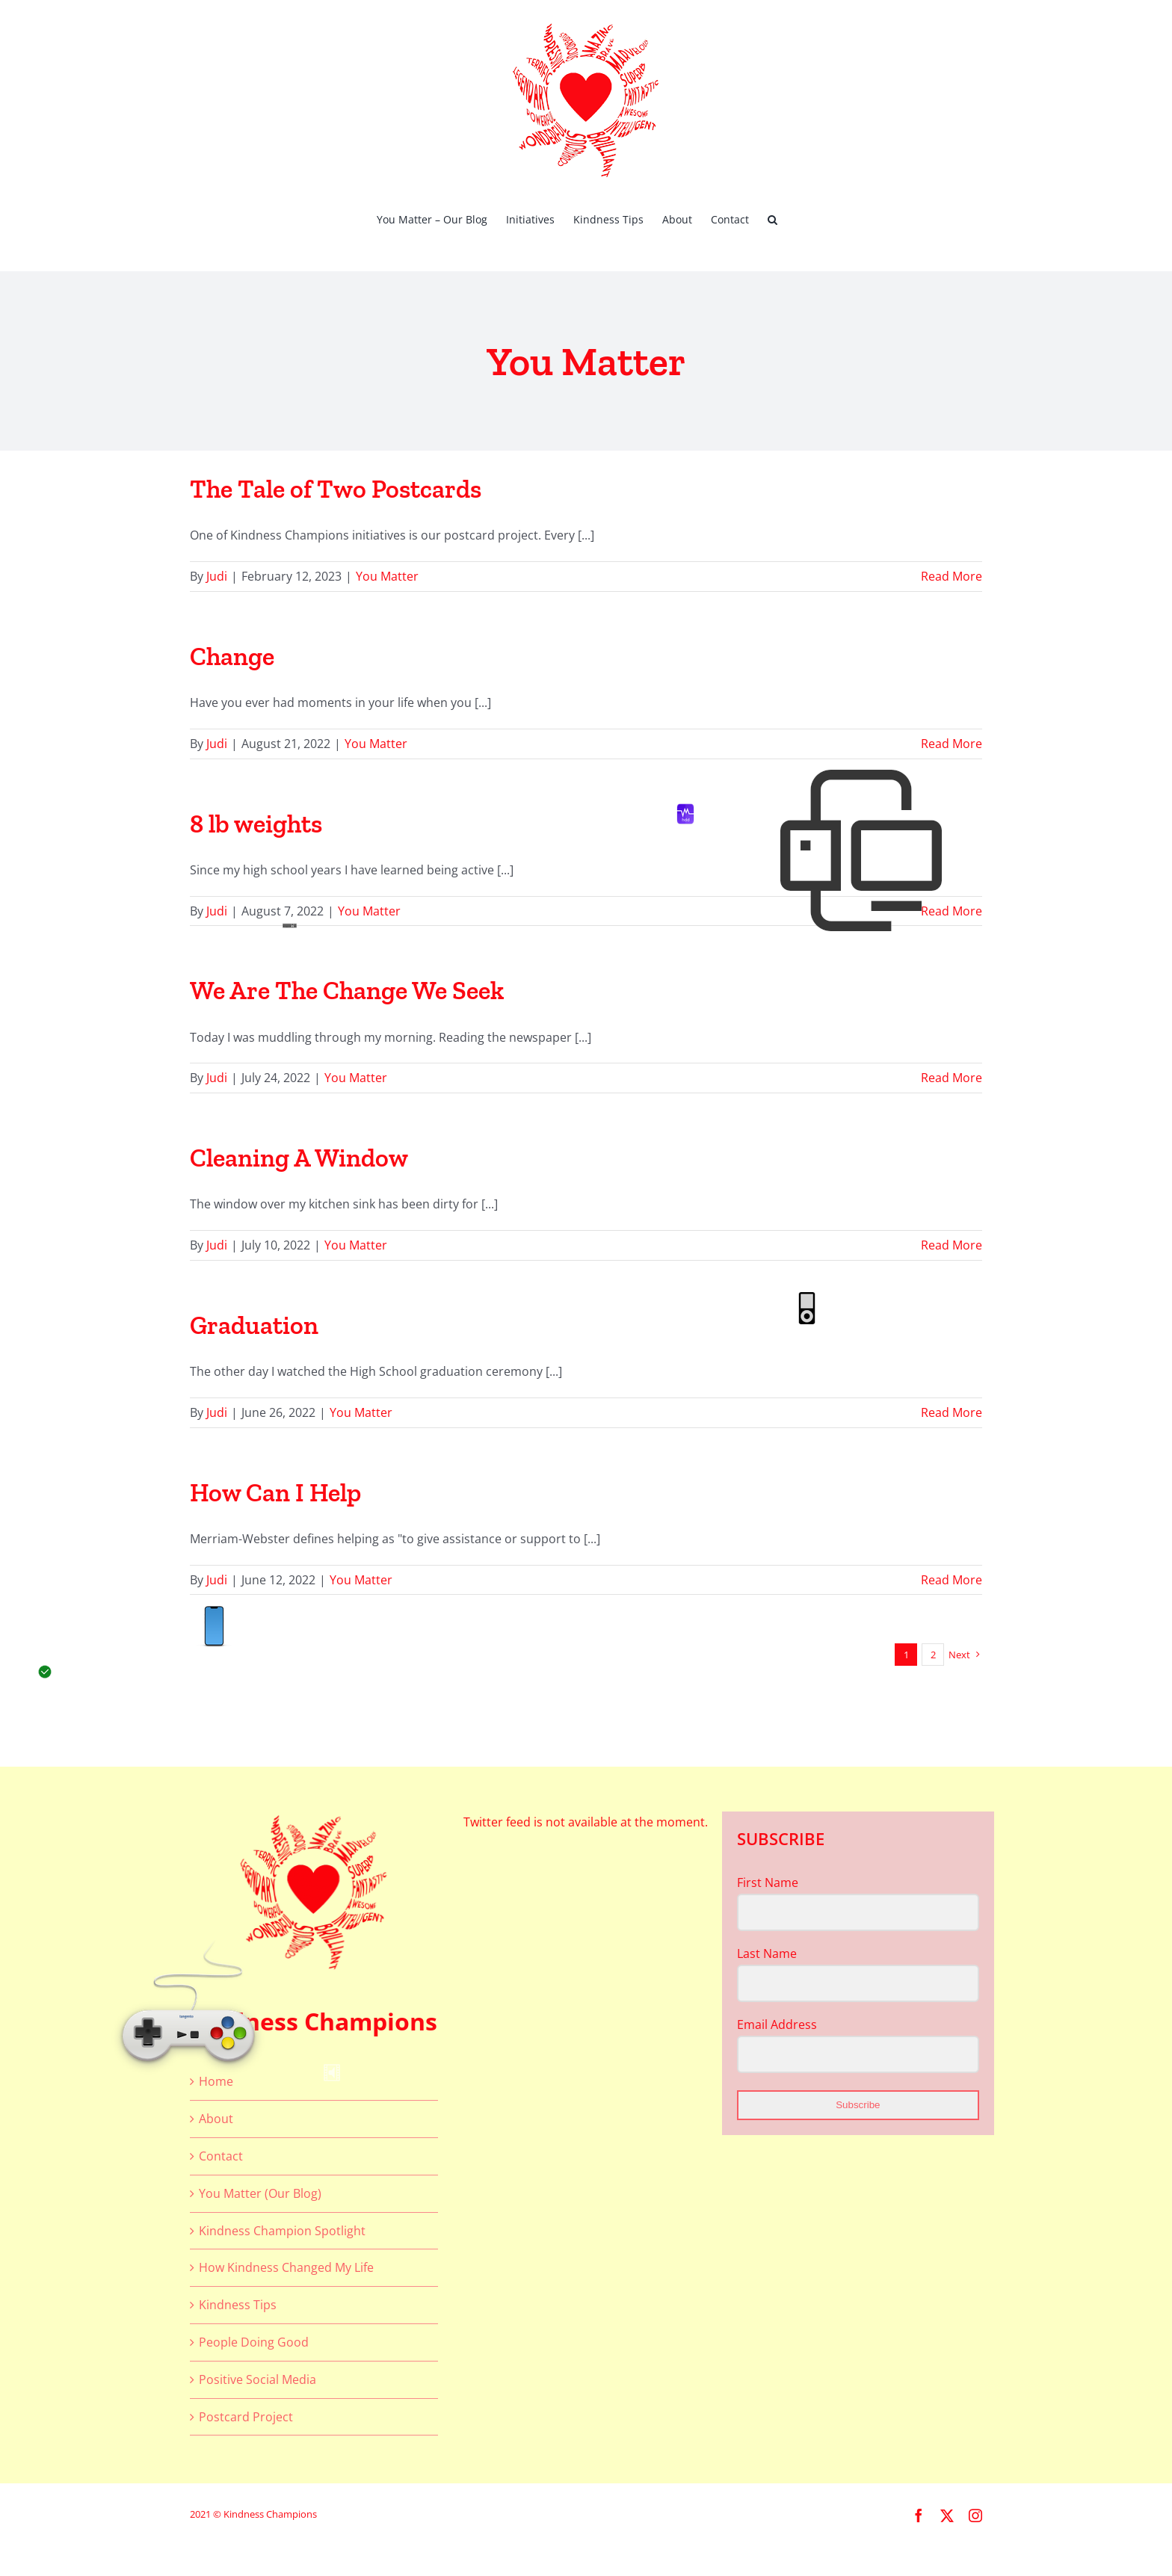 Image resolution: width=1172 pixels, height=2576 pixels. I want to click on video clip with audio track in library, so click(332, 2072).